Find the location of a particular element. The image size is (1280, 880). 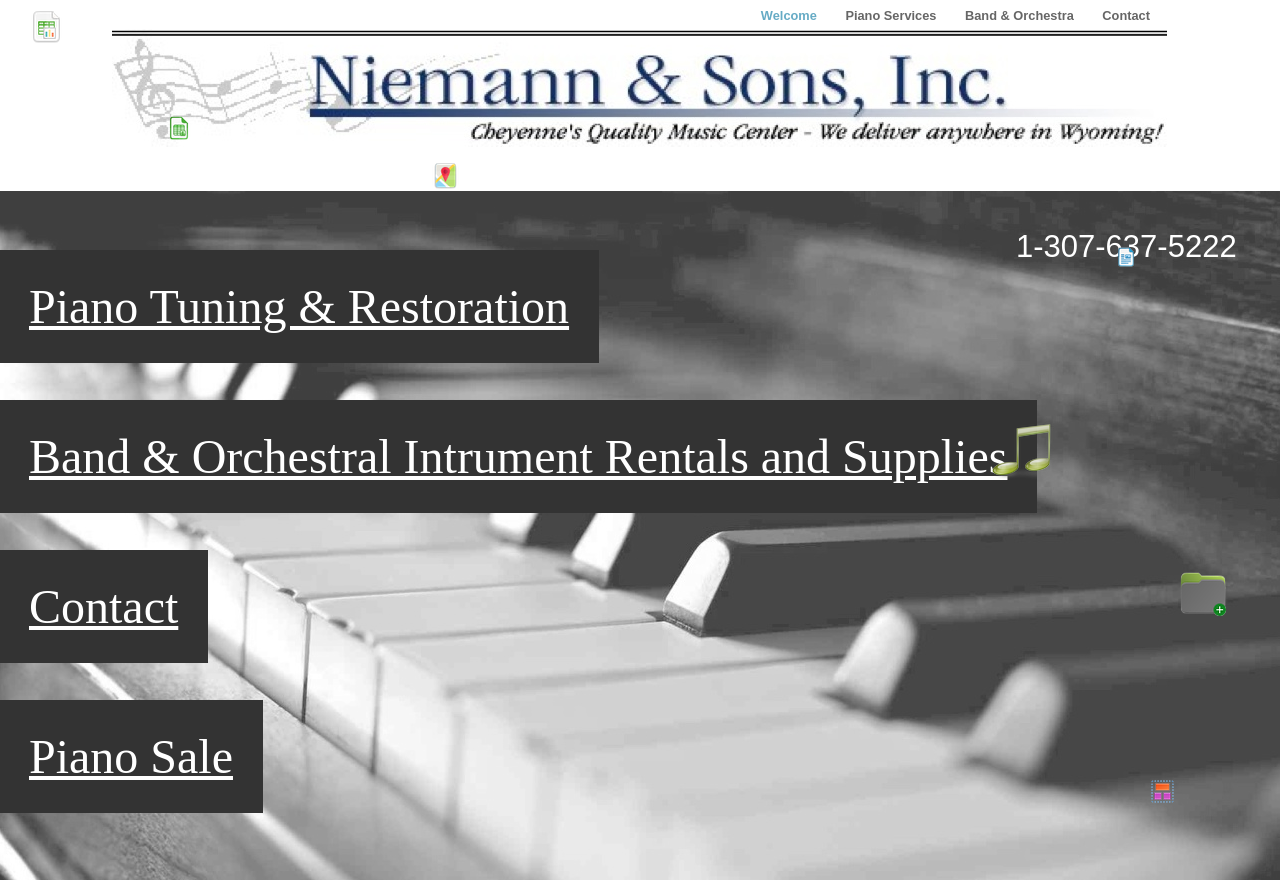

open a GPX route or waypoint file is located at coordinates (445, 175).